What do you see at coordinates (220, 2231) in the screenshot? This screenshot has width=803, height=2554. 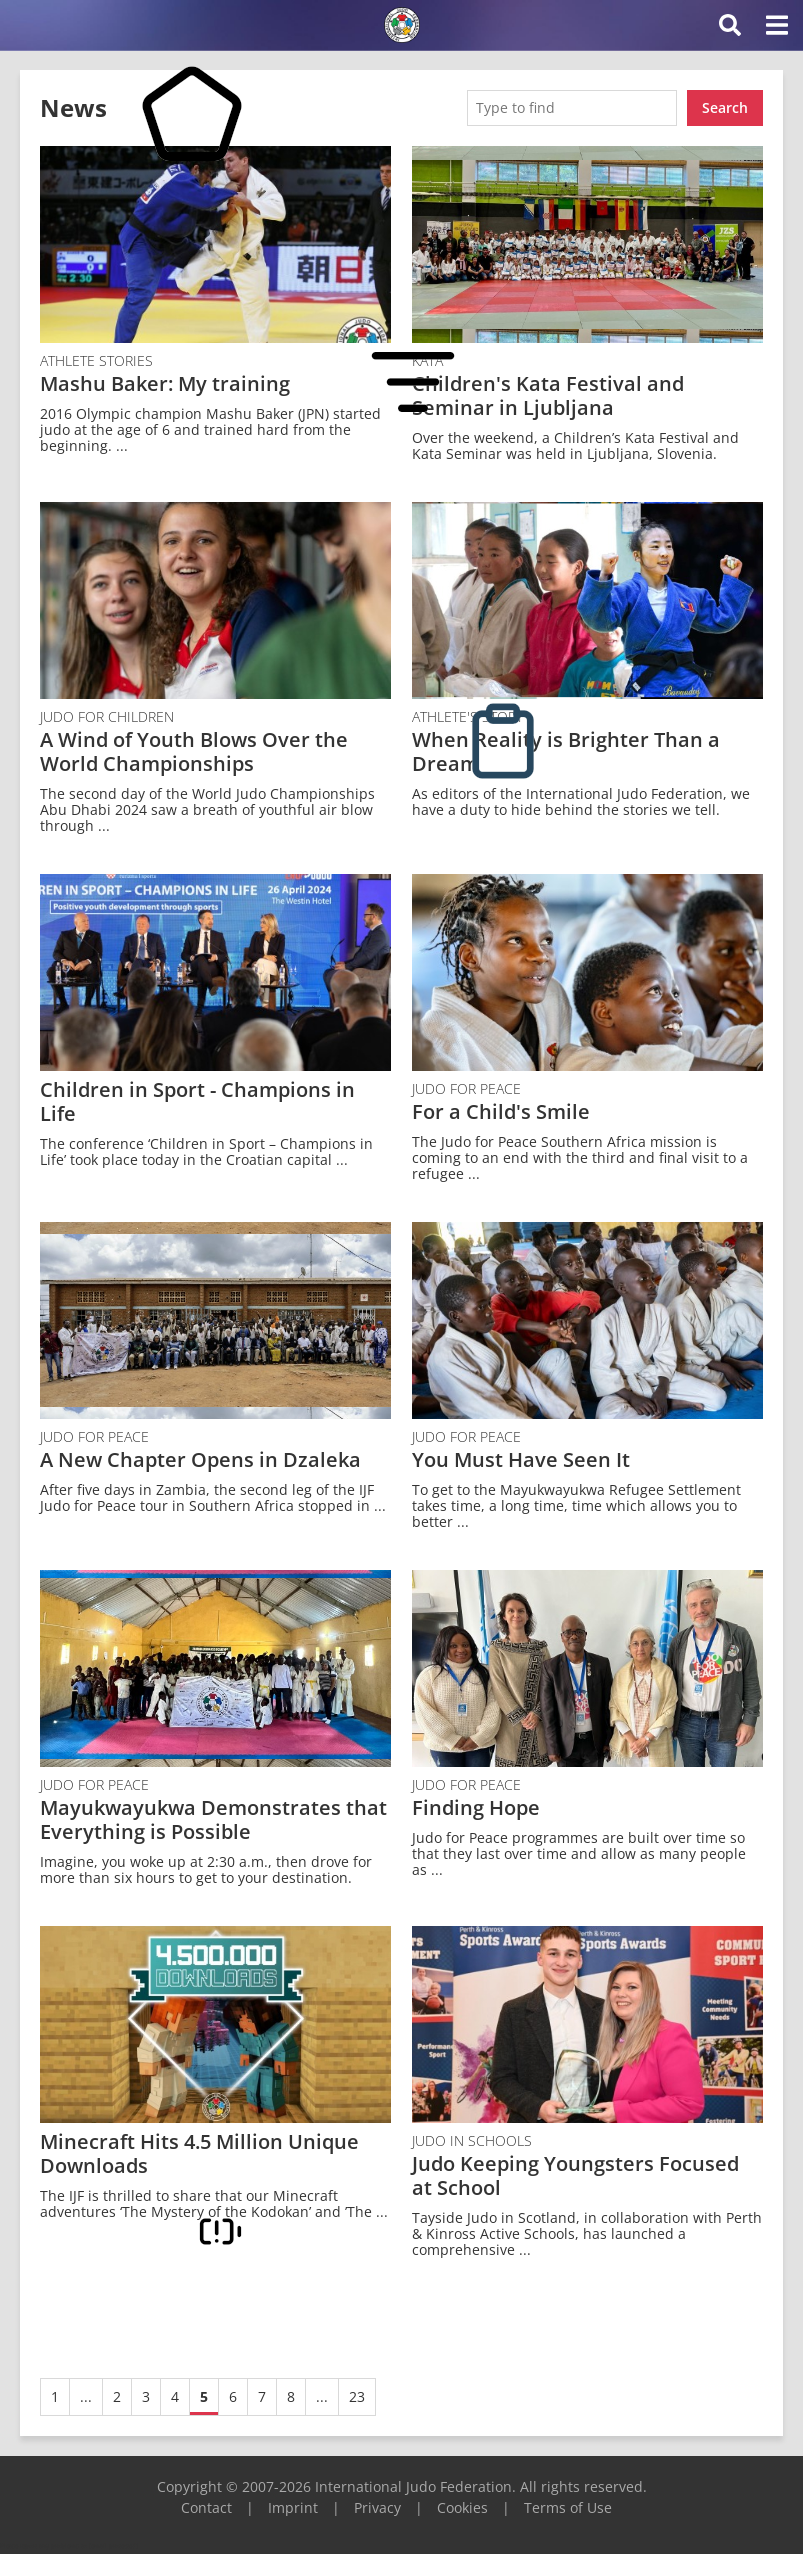 I see `indicates low battery warning` at bounding box center [220, 2231].